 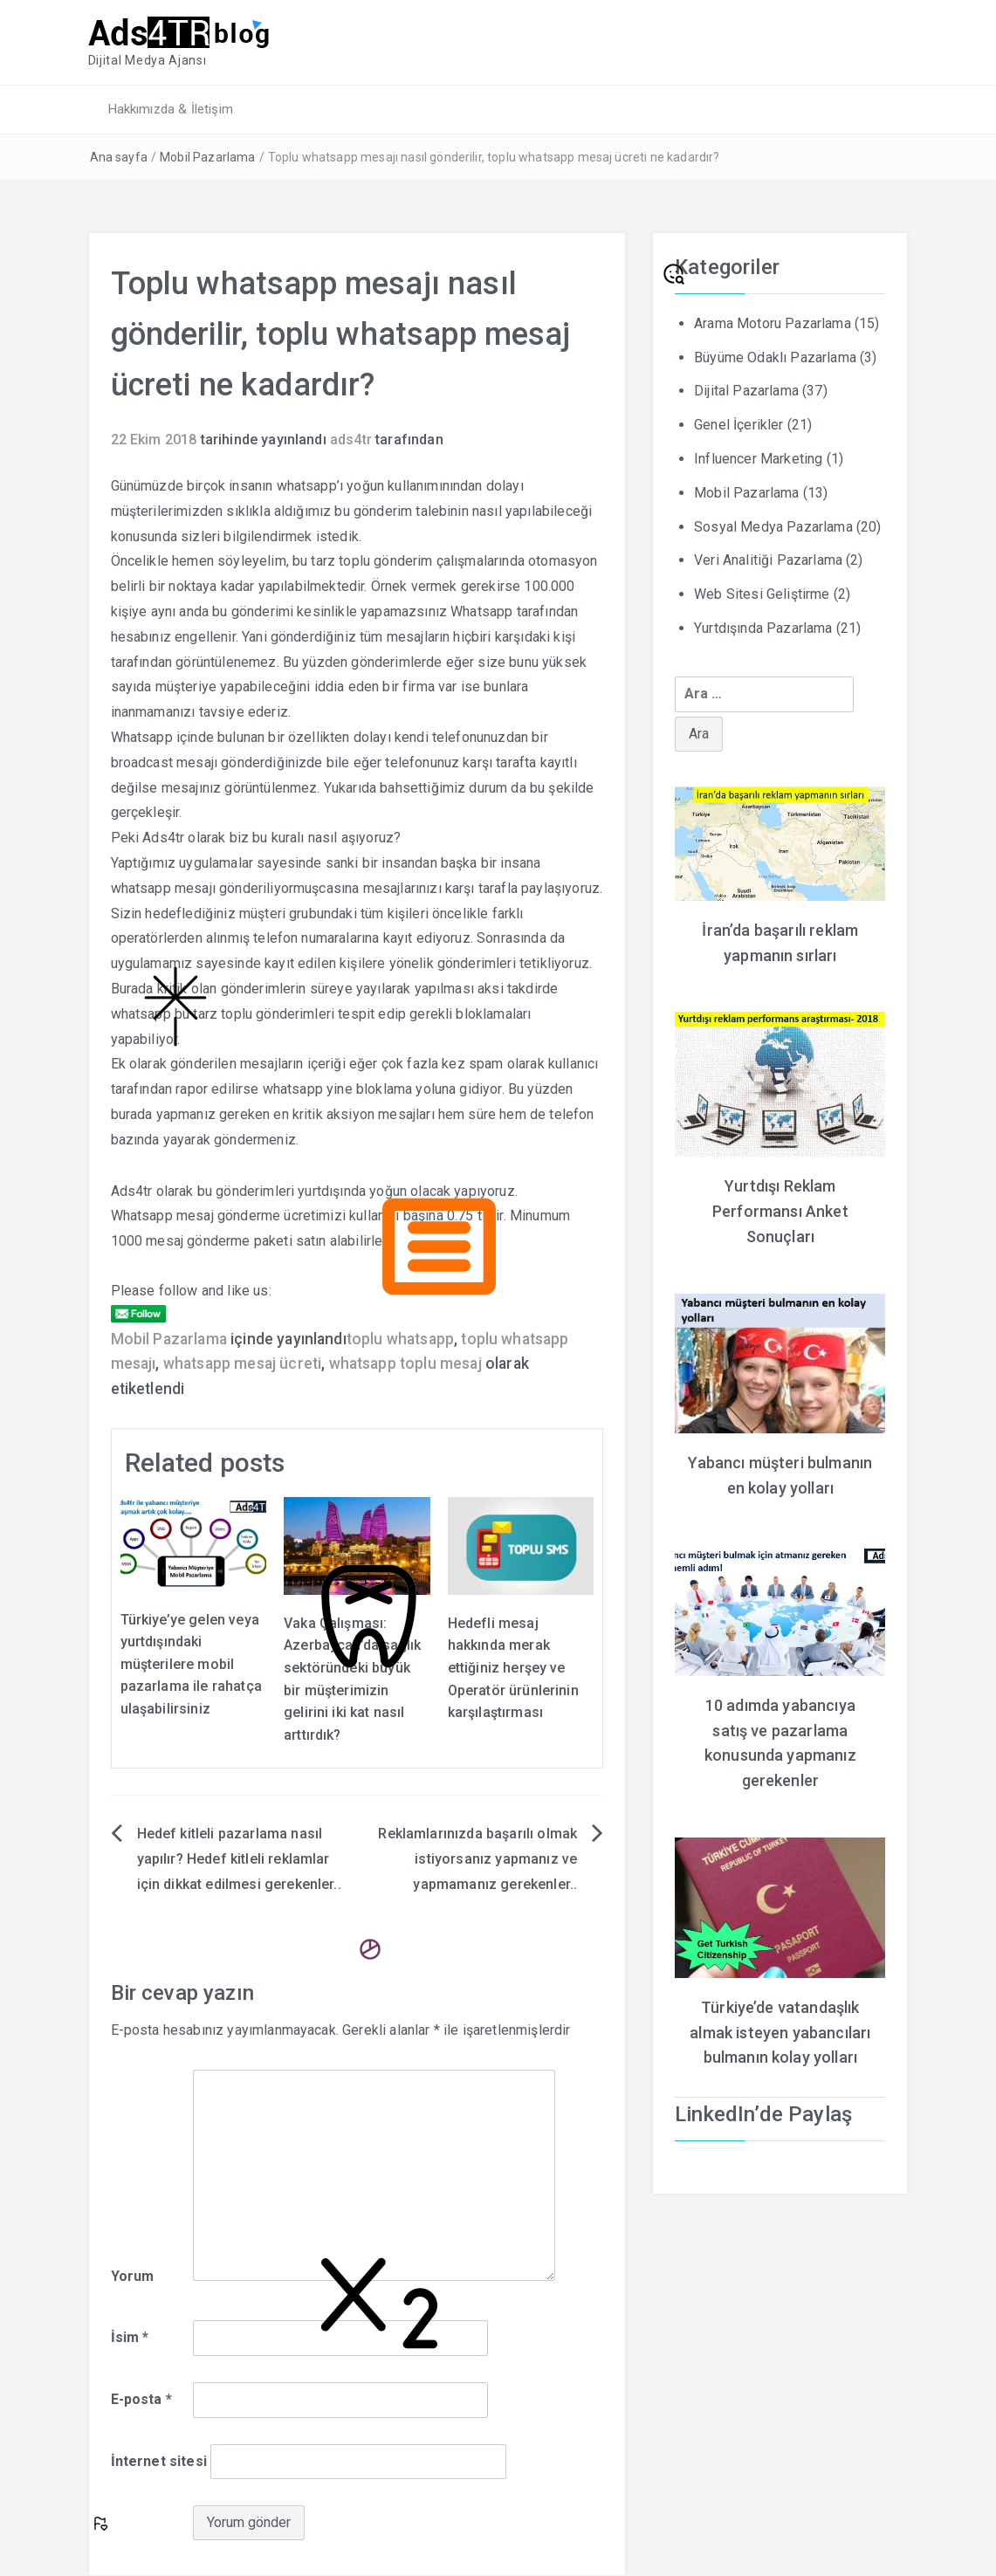 I want to click on access dental or oral health features, so click(x=368, y=1616).